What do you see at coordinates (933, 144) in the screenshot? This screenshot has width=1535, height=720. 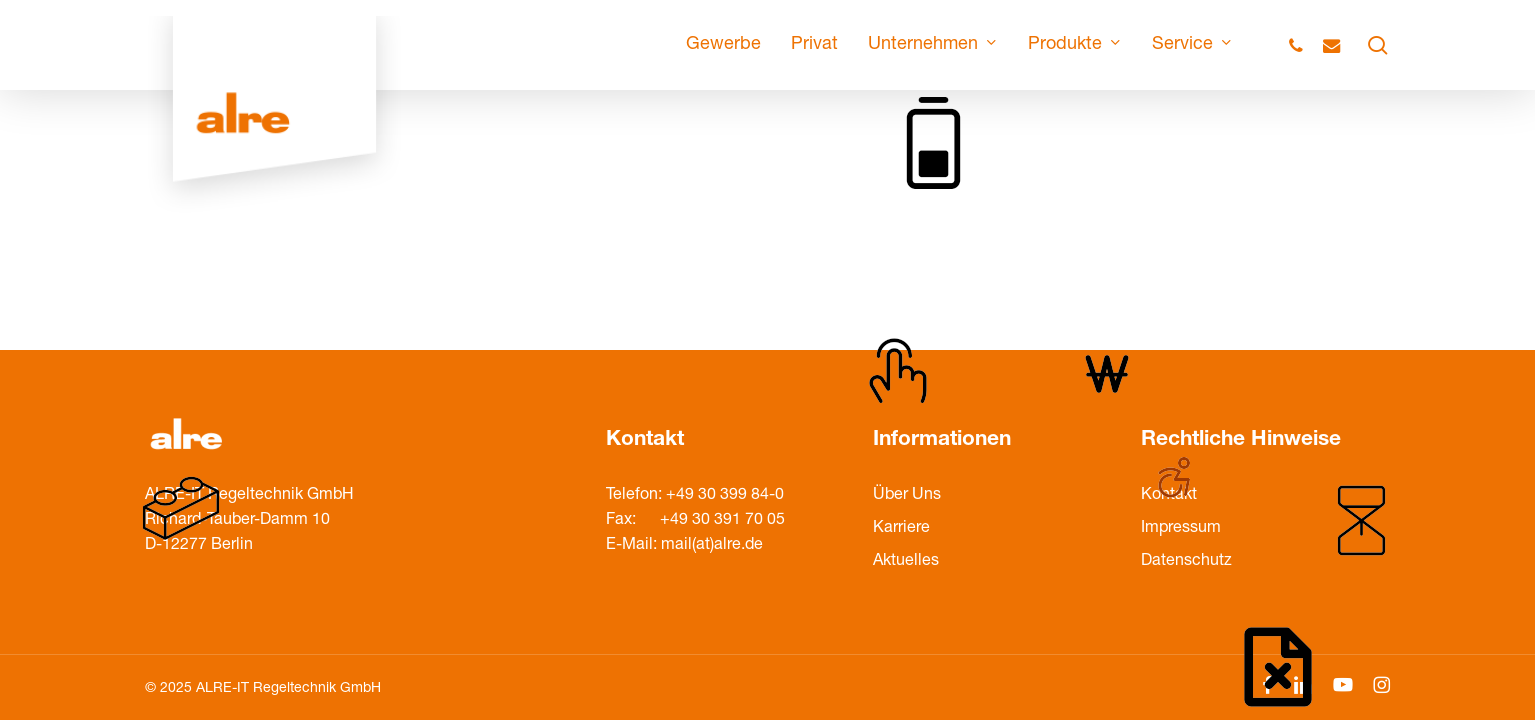 I see `indicates medium battery level` at bounding box center [933, 144].